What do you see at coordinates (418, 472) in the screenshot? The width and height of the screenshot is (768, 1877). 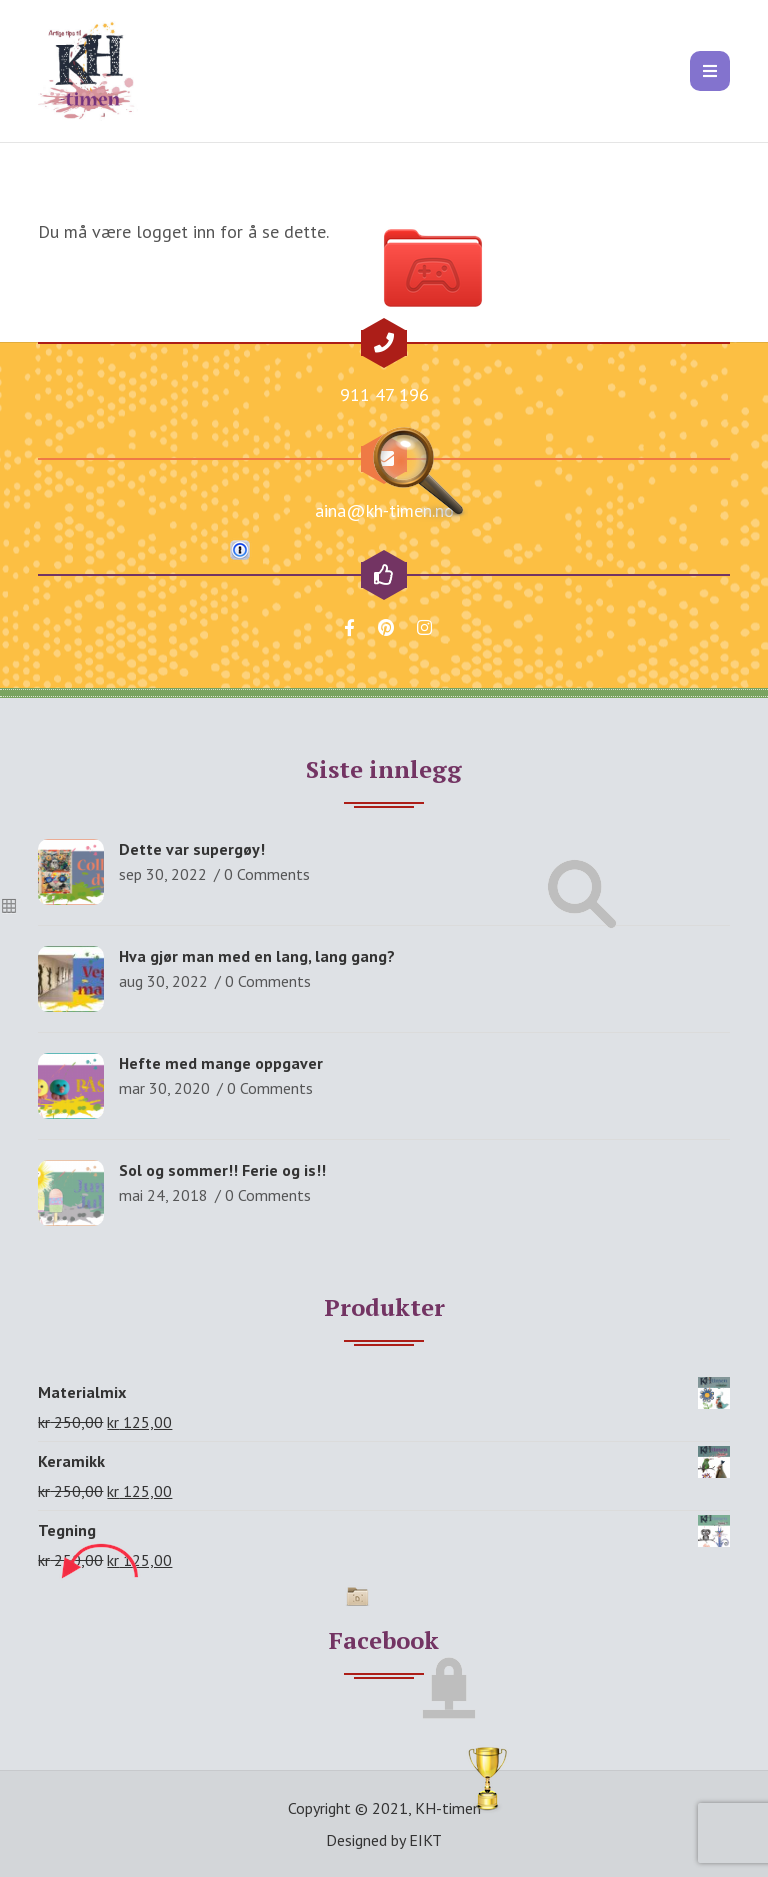 I see `search your system or files` at bounding box center [418, 472].